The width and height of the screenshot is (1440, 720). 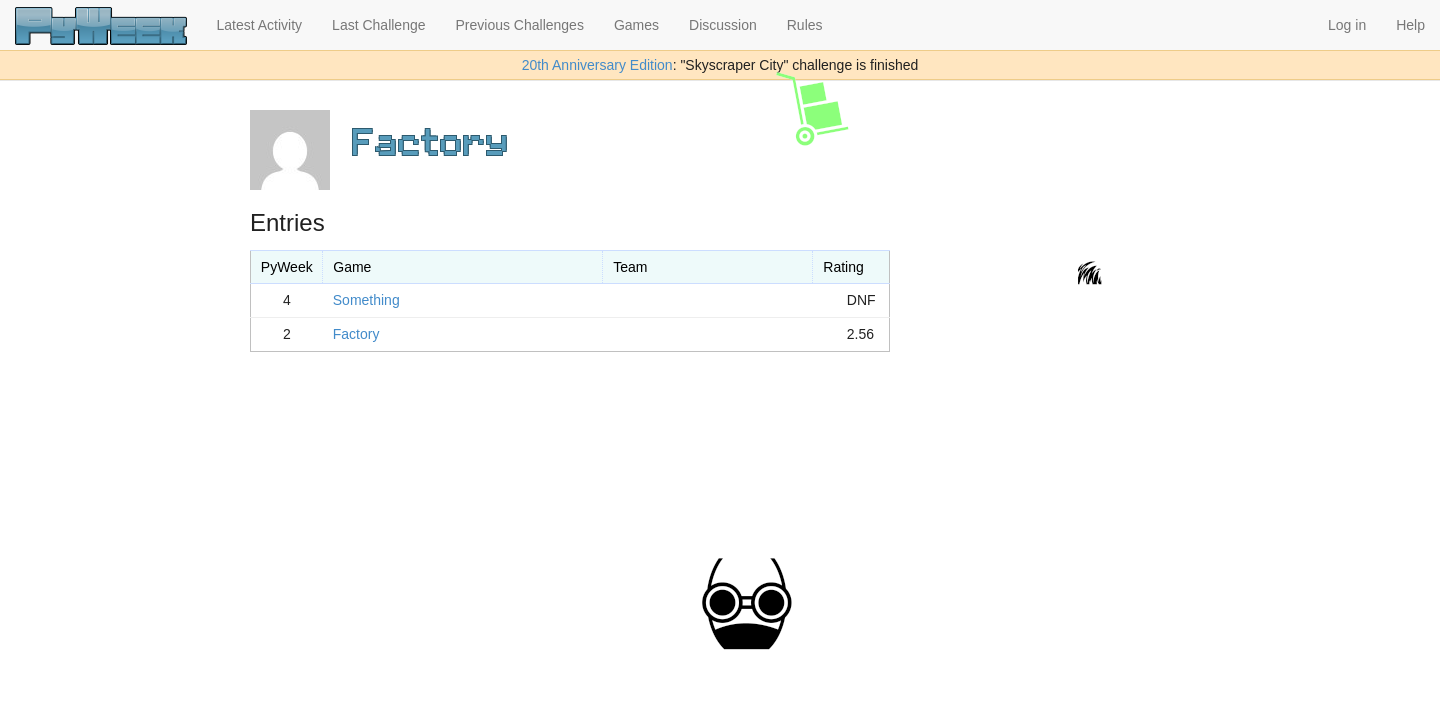 What do you see at coordinates (1089, 272) in the screenshot?
I see `activate fire wave attack or ability` at bounding box center [1089, 272].